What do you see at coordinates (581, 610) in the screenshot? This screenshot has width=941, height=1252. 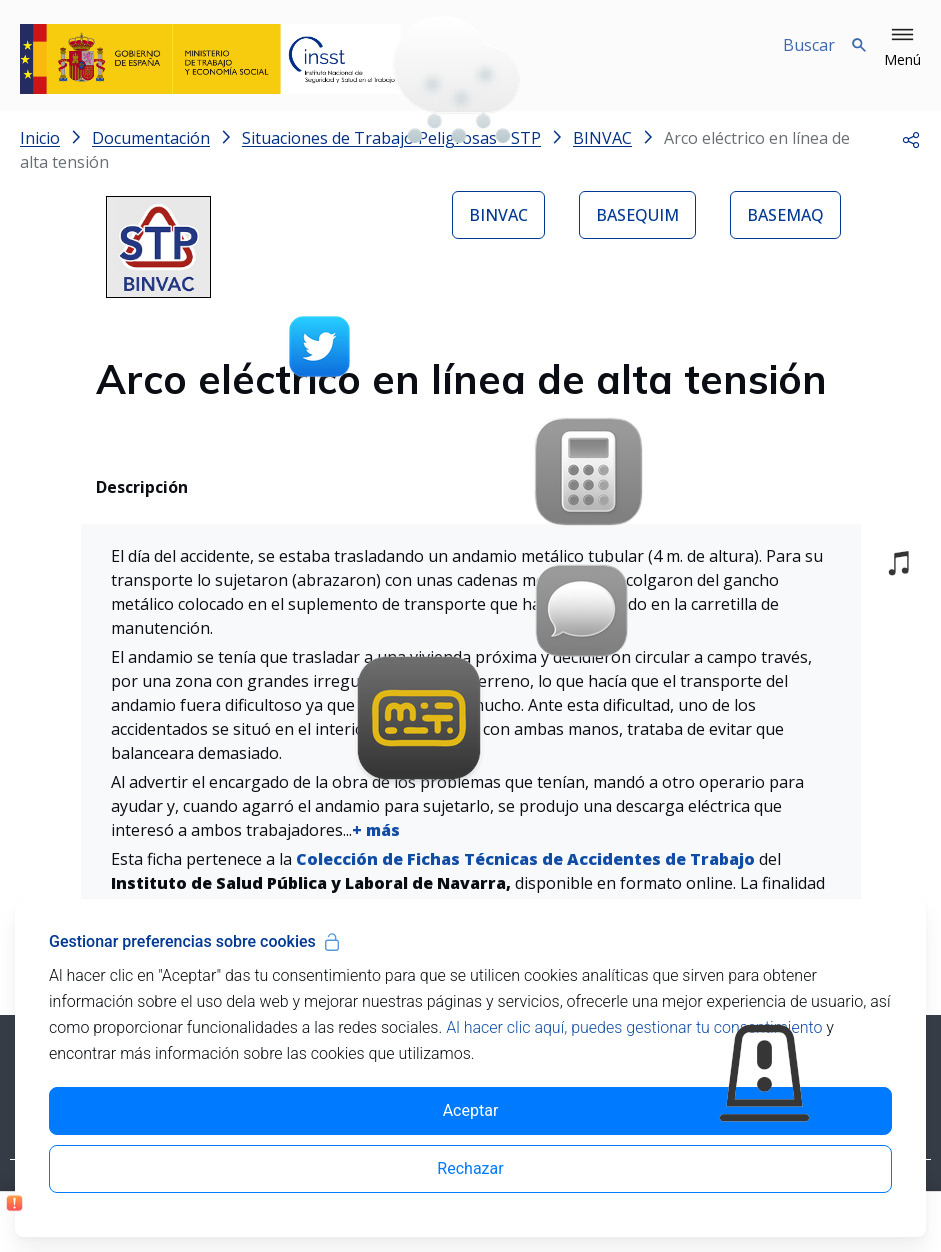 I see `open the messages app` at bounding box center [581, 610].